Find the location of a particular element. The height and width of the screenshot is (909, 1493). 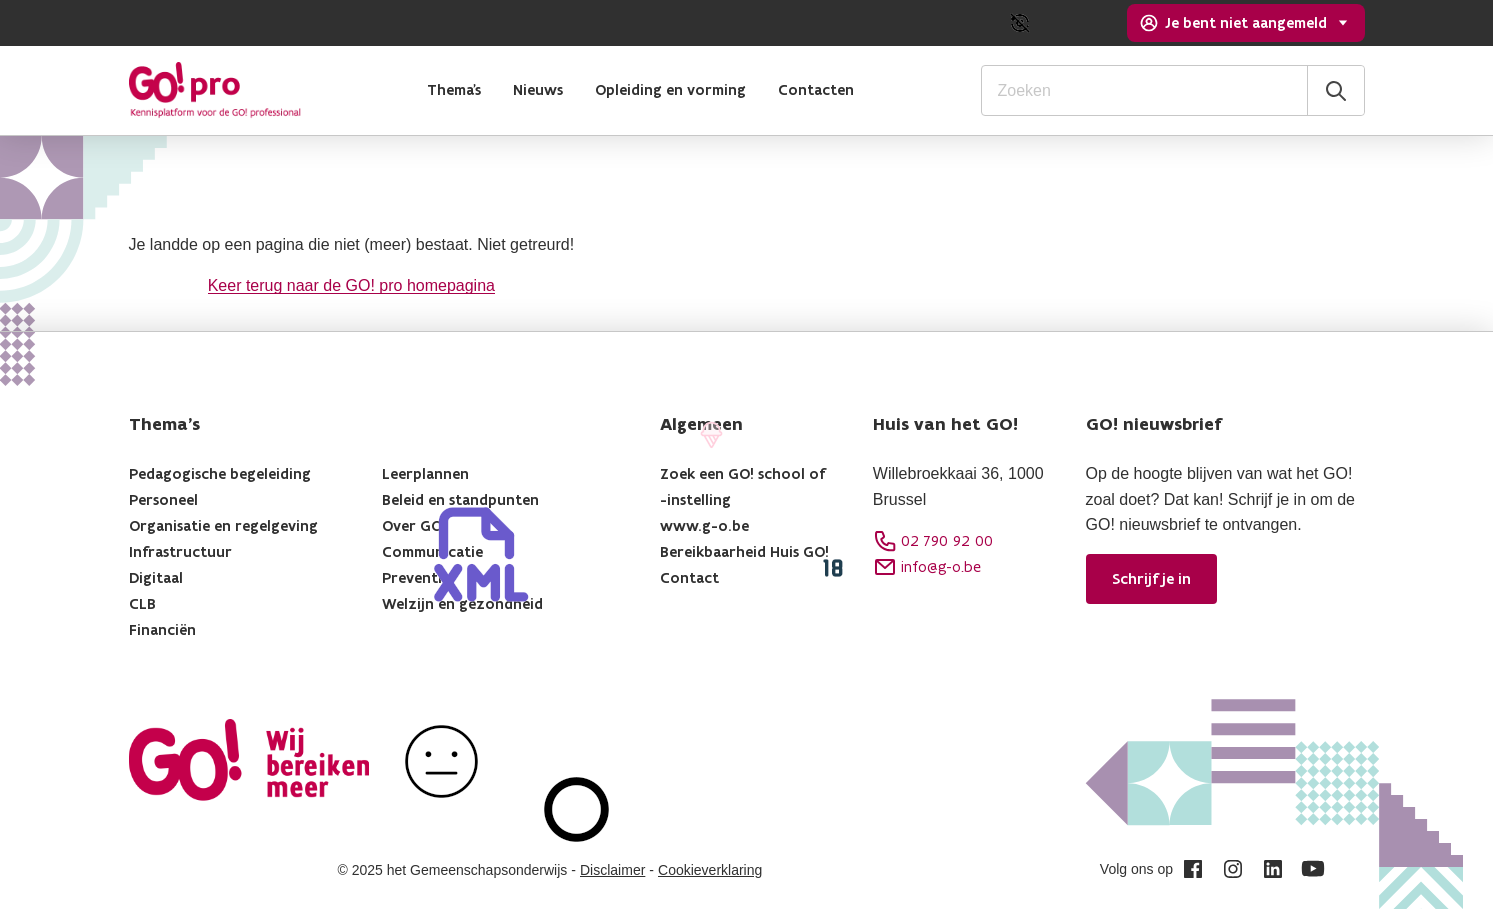

start recording audio or video is located at coordinates (576, 809).